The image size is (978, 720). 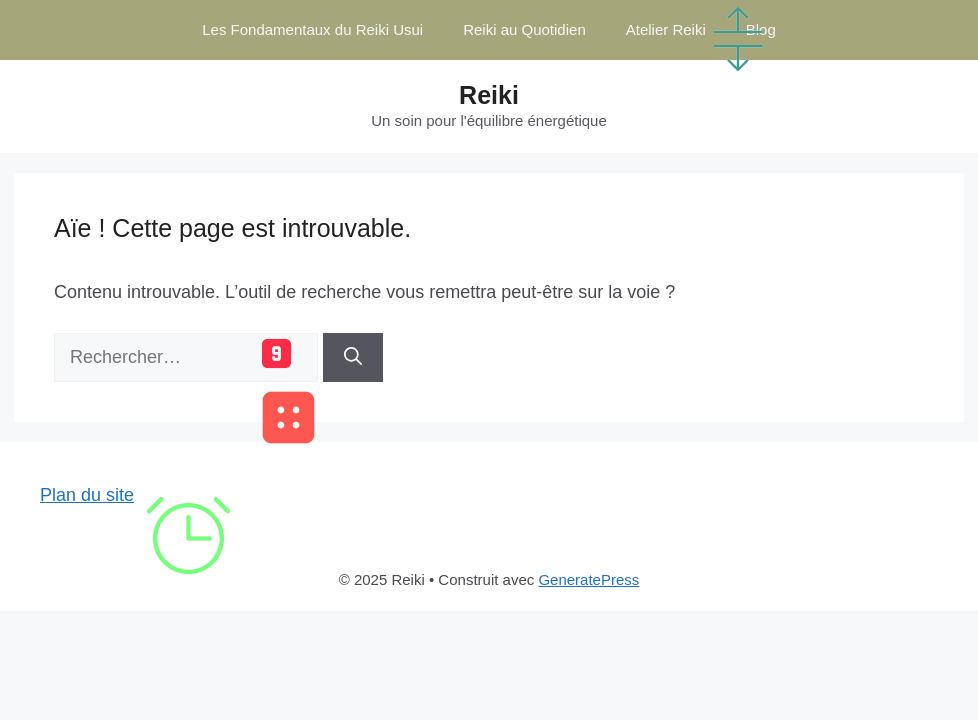 What do you see at coordinates (276, 353) in the screenshot?
I see `select page or item number 9` at bounding box center [276, 353].